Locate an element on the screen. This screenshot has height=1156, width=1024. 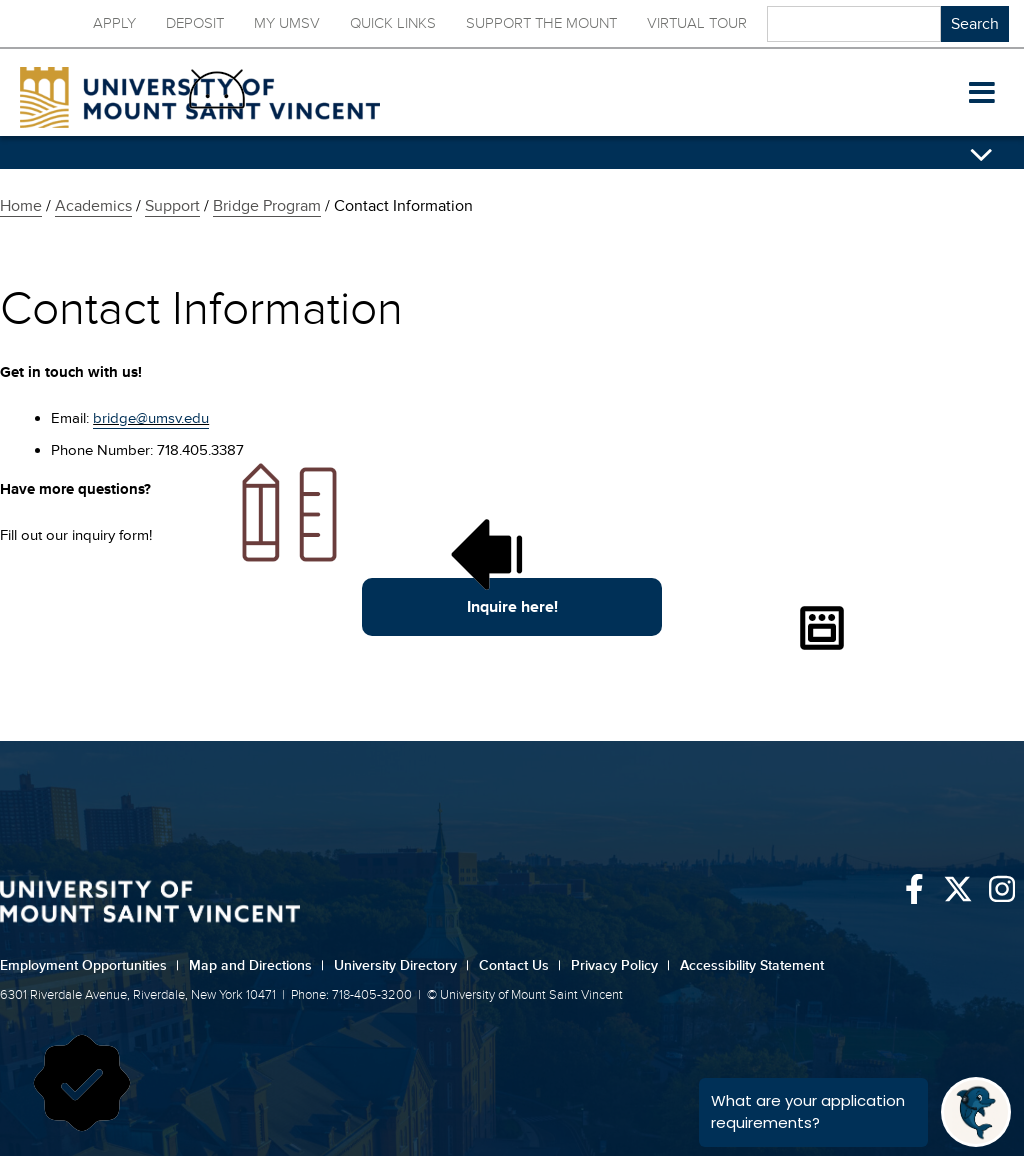
android operating system logo is located at coordinates (217, 91).